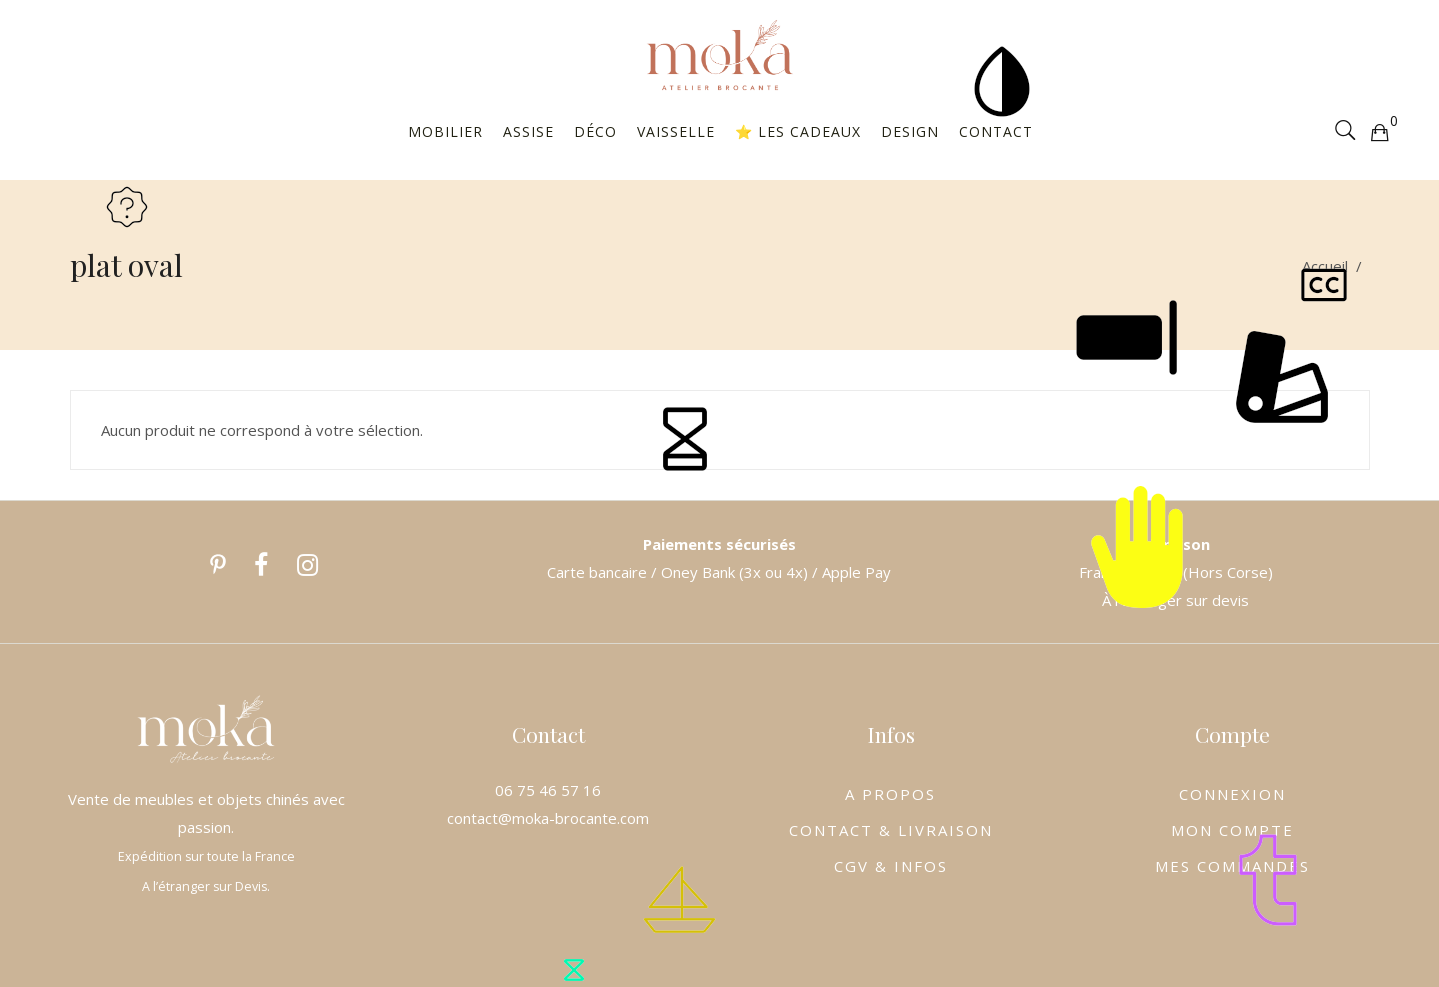 The image size is (1439, 987). Describe the element at coordinates (1002, 84) in the screenshot. I see `adjust color saturation or contrast settings` at that location.